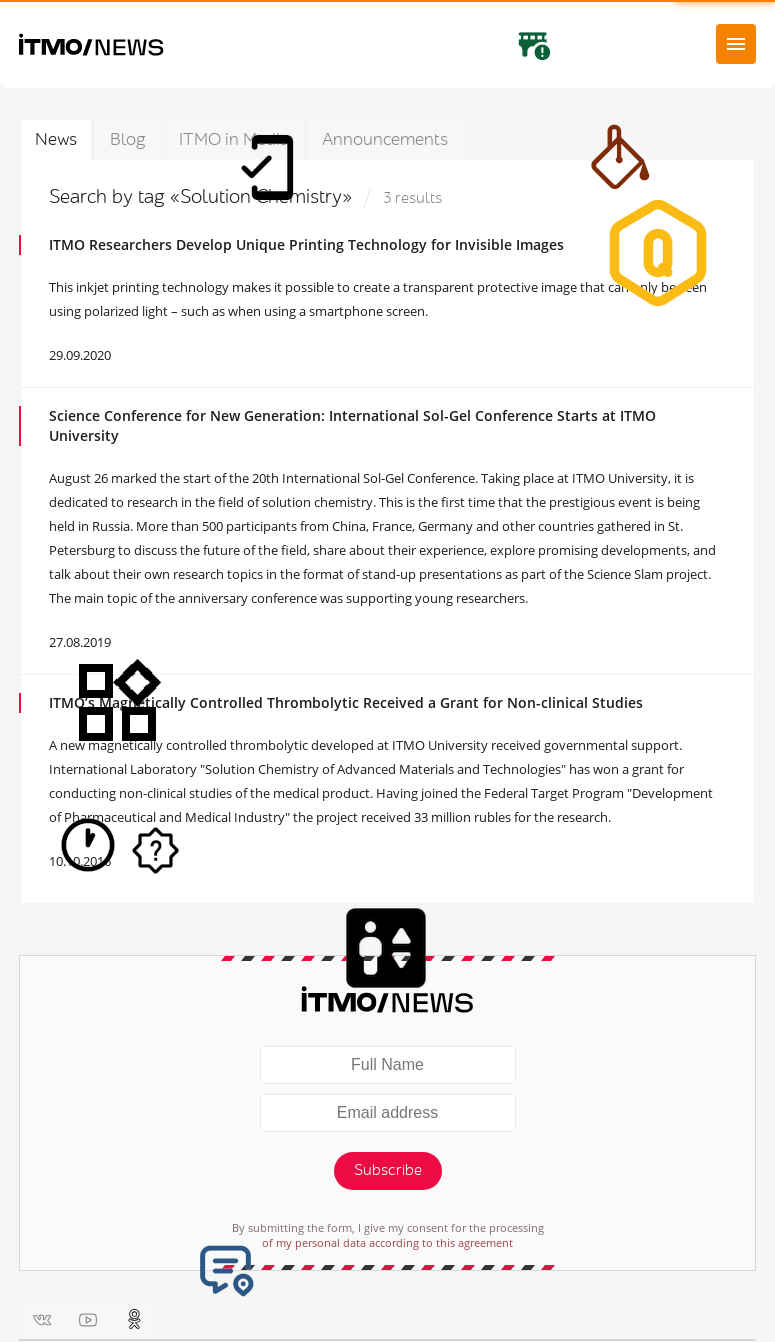 Image resolution: width=775 pixels, height=1342 pixels. Describe the element at coordinates (88, 845) in the screenshot. I see `indicates the time is 1 o'clock` at that location.